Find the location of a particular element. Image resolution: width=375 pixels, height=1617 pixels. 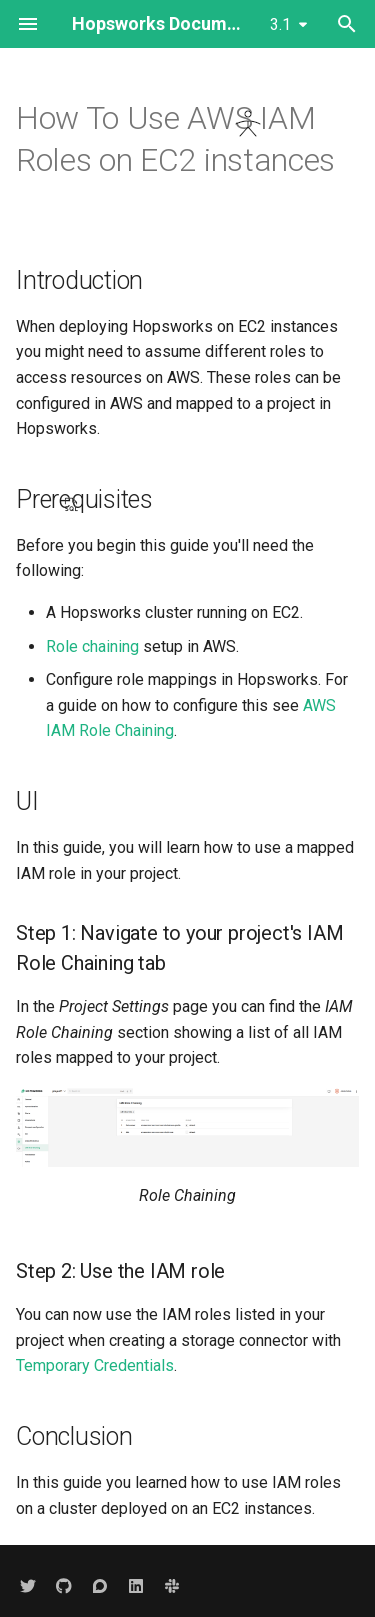

open or view an SQL database file is located at coordinates (71, 505).